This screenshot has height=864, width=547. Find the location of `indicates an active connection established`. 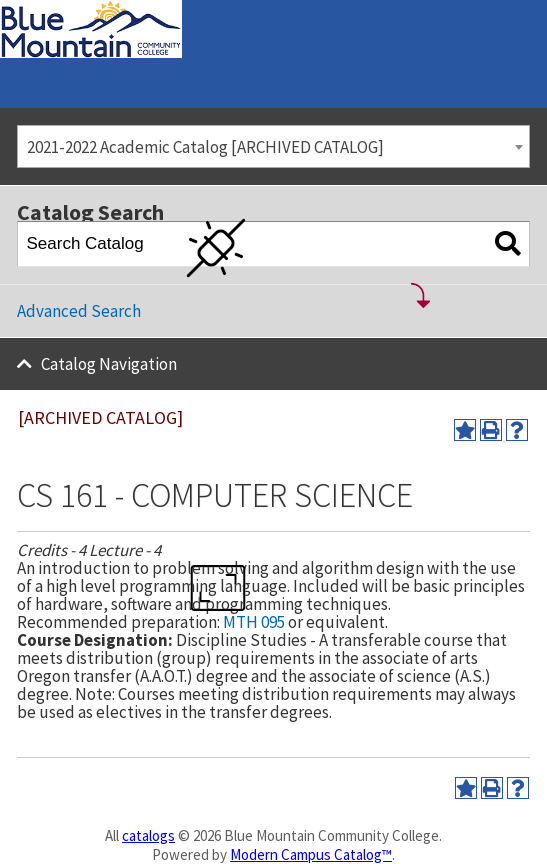

indicates an active connection established is located at coordinates (216, 248).